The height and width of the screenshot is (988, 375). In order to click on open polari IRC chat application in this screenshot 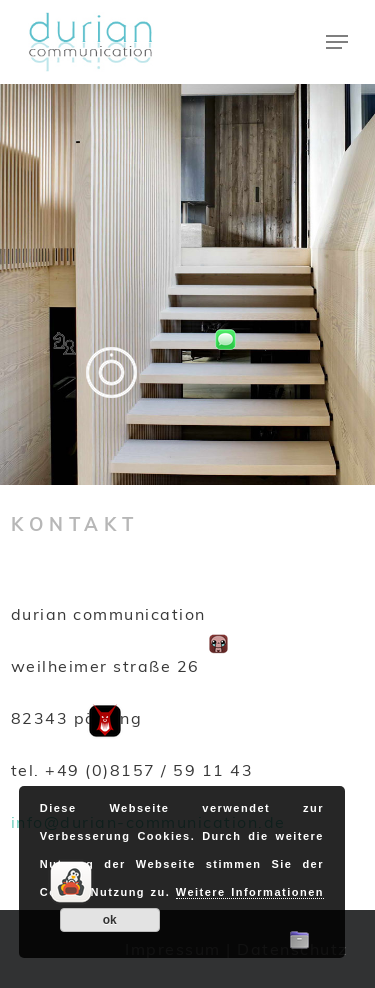, I will do `click(225, 339)`.